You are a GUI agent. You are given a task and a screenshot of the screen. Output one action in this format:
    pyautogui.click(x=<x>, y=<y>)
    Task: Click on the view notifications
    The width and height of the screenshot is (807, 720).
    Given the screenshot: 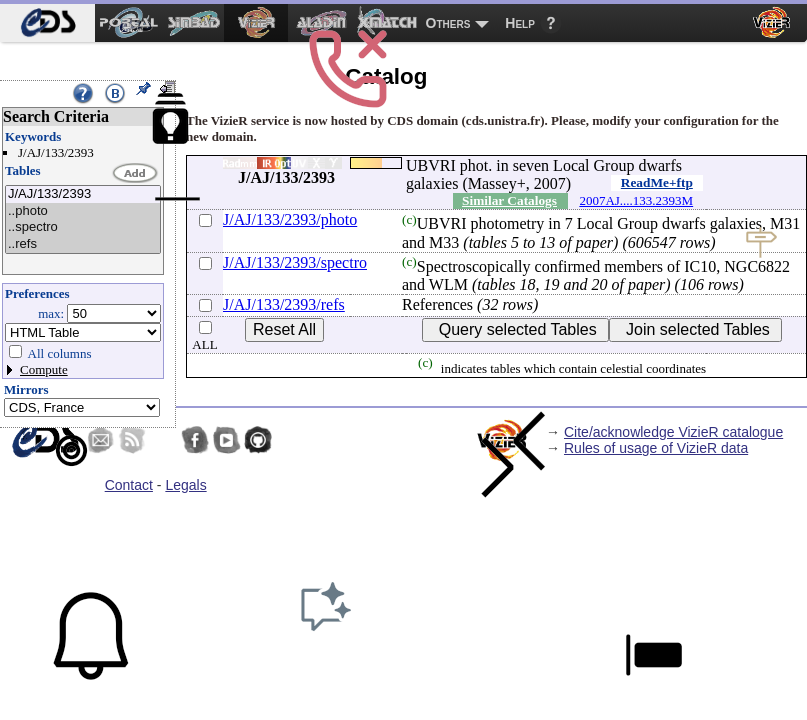 What is the action you would take?
    pyautogui.click(x=91, y=636)
    